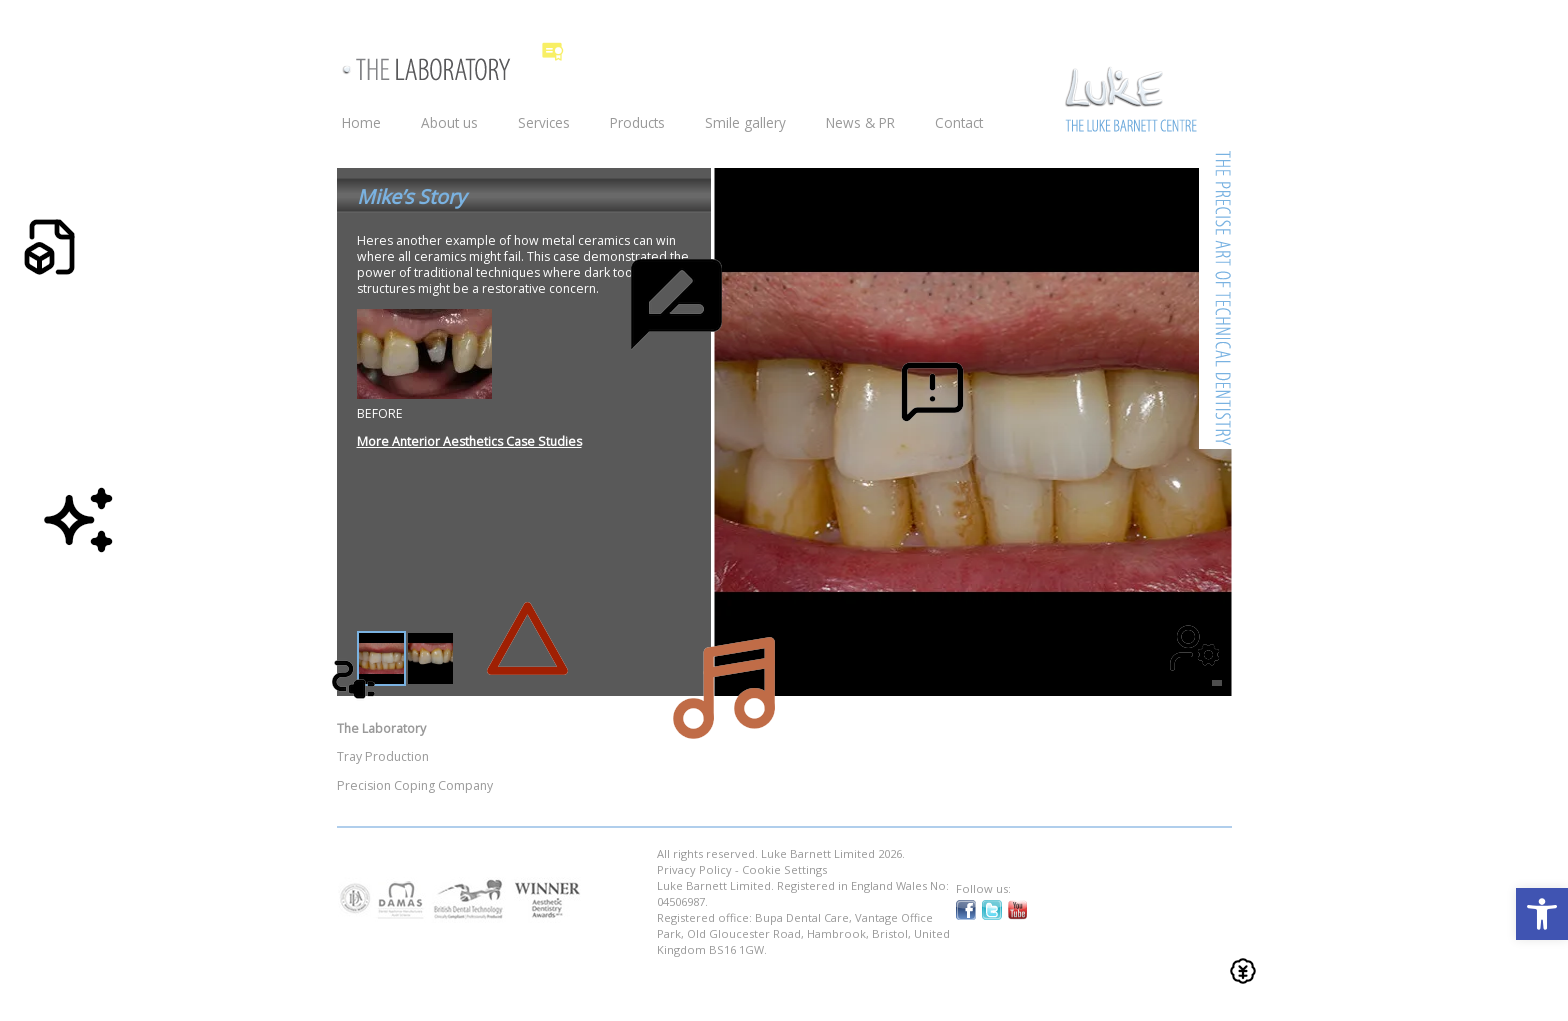  What do you see at coordinates (724, 688) in the screenshot?
I see `access music library or audio files` at bounding box center [724, 688].